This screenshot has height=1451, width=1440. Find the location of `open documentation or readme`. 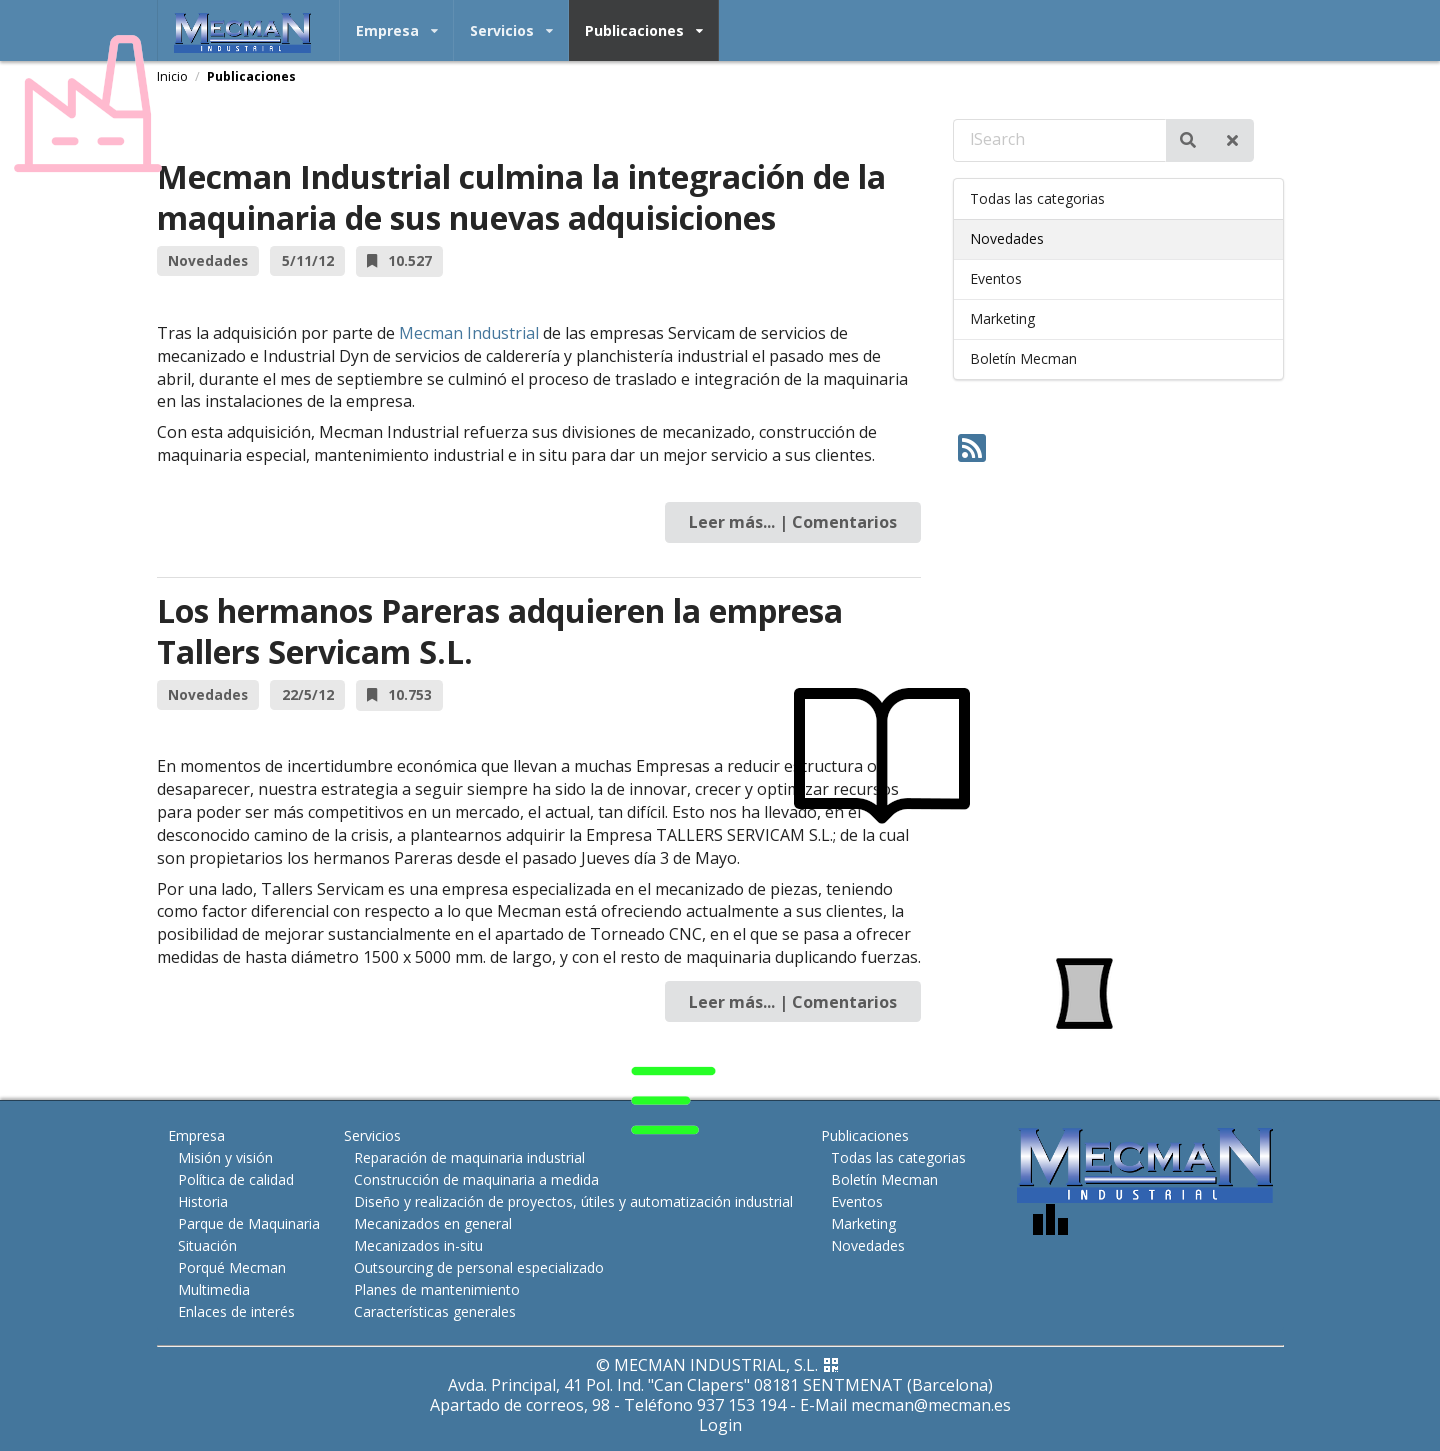

open documentation or readme is located at coordinates (882, 754).